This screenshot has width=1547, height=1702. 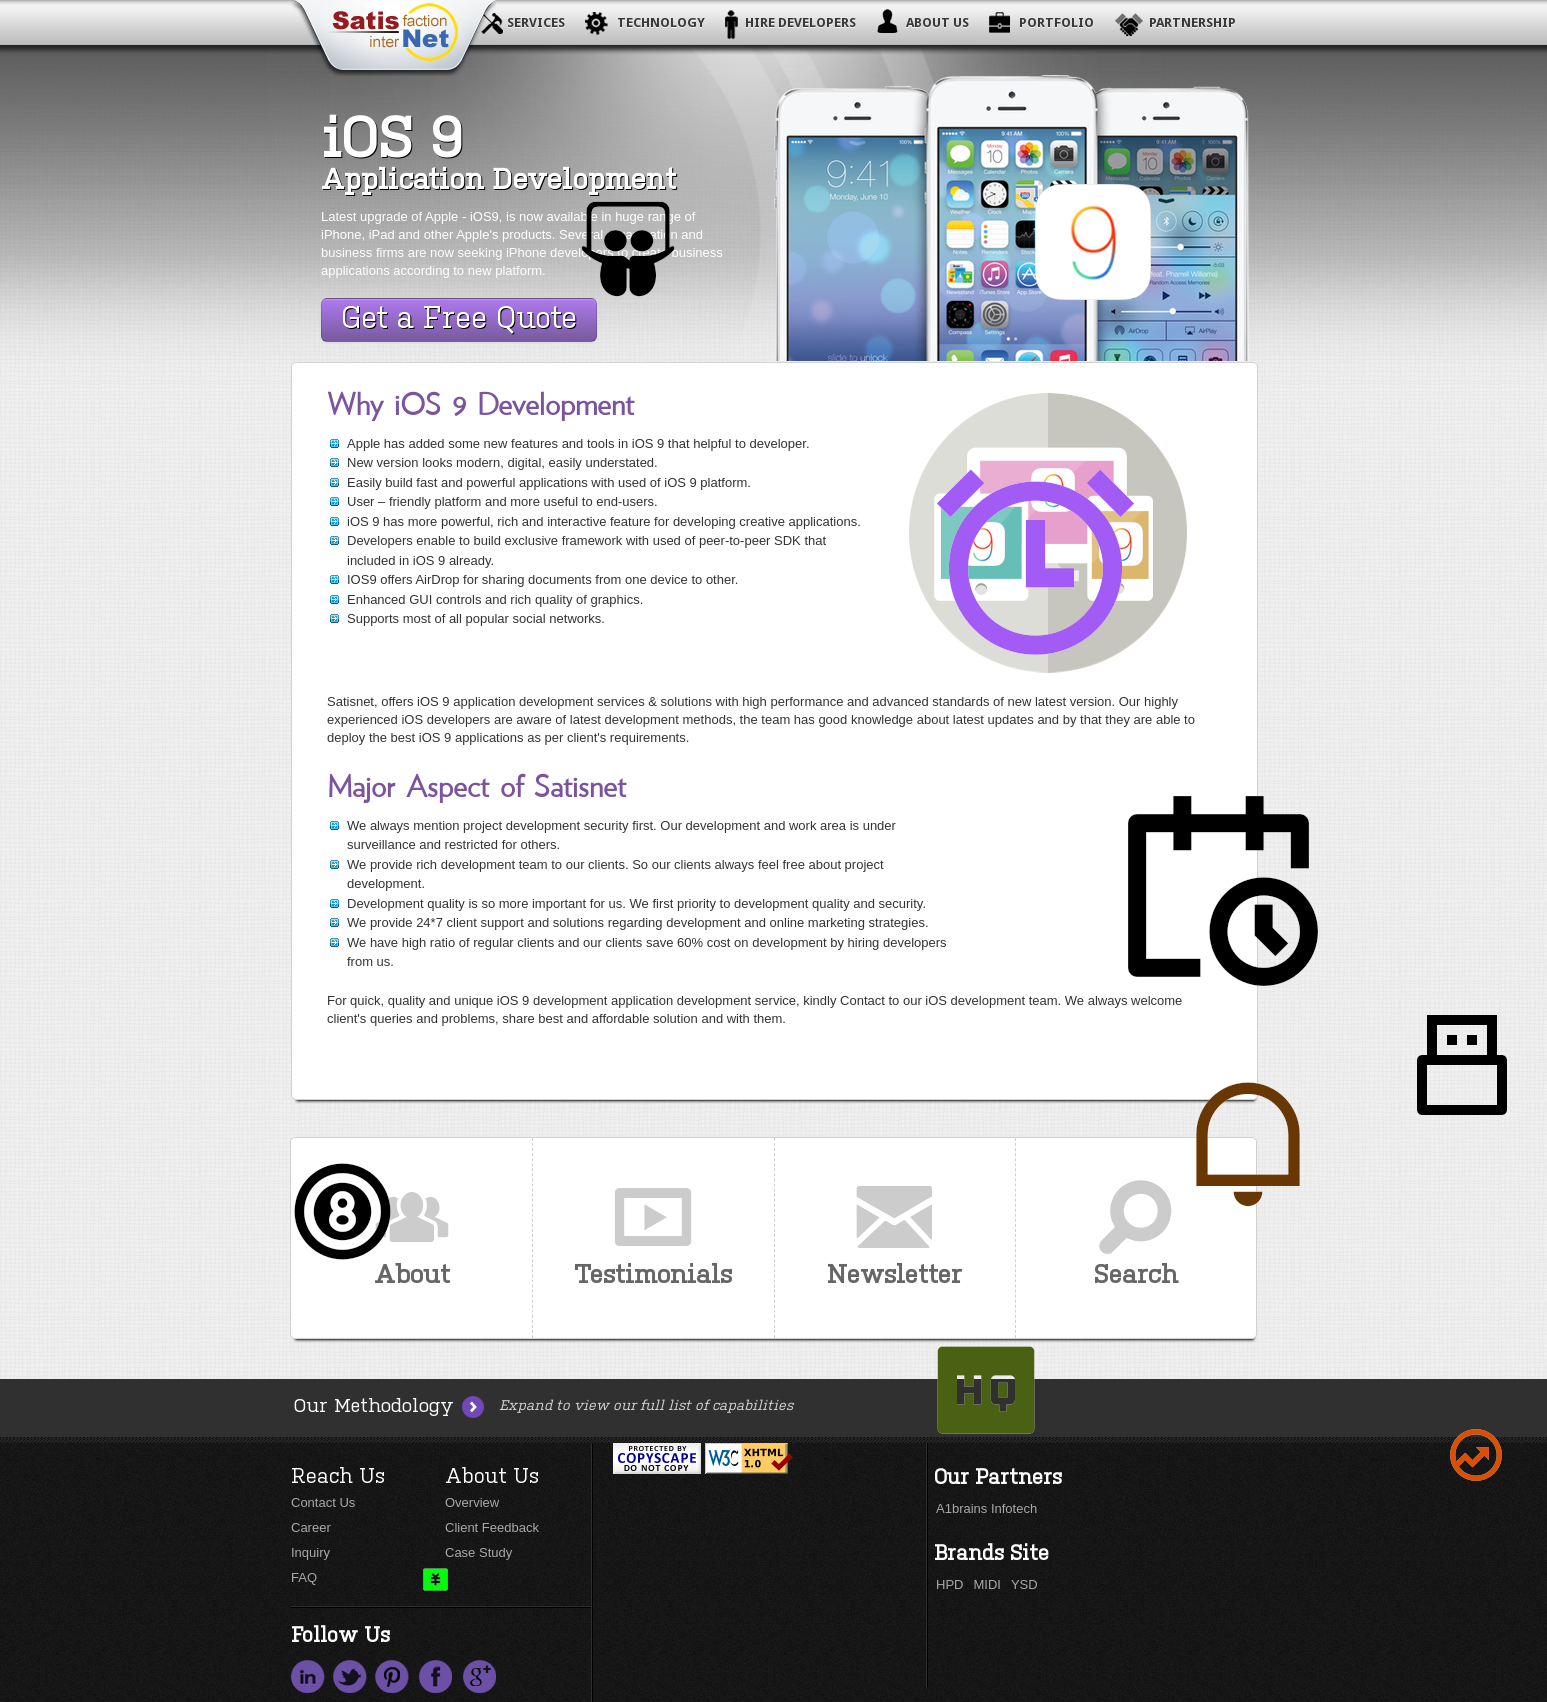 I want to click on set or manage alarms, so click(x=1035, y=558).